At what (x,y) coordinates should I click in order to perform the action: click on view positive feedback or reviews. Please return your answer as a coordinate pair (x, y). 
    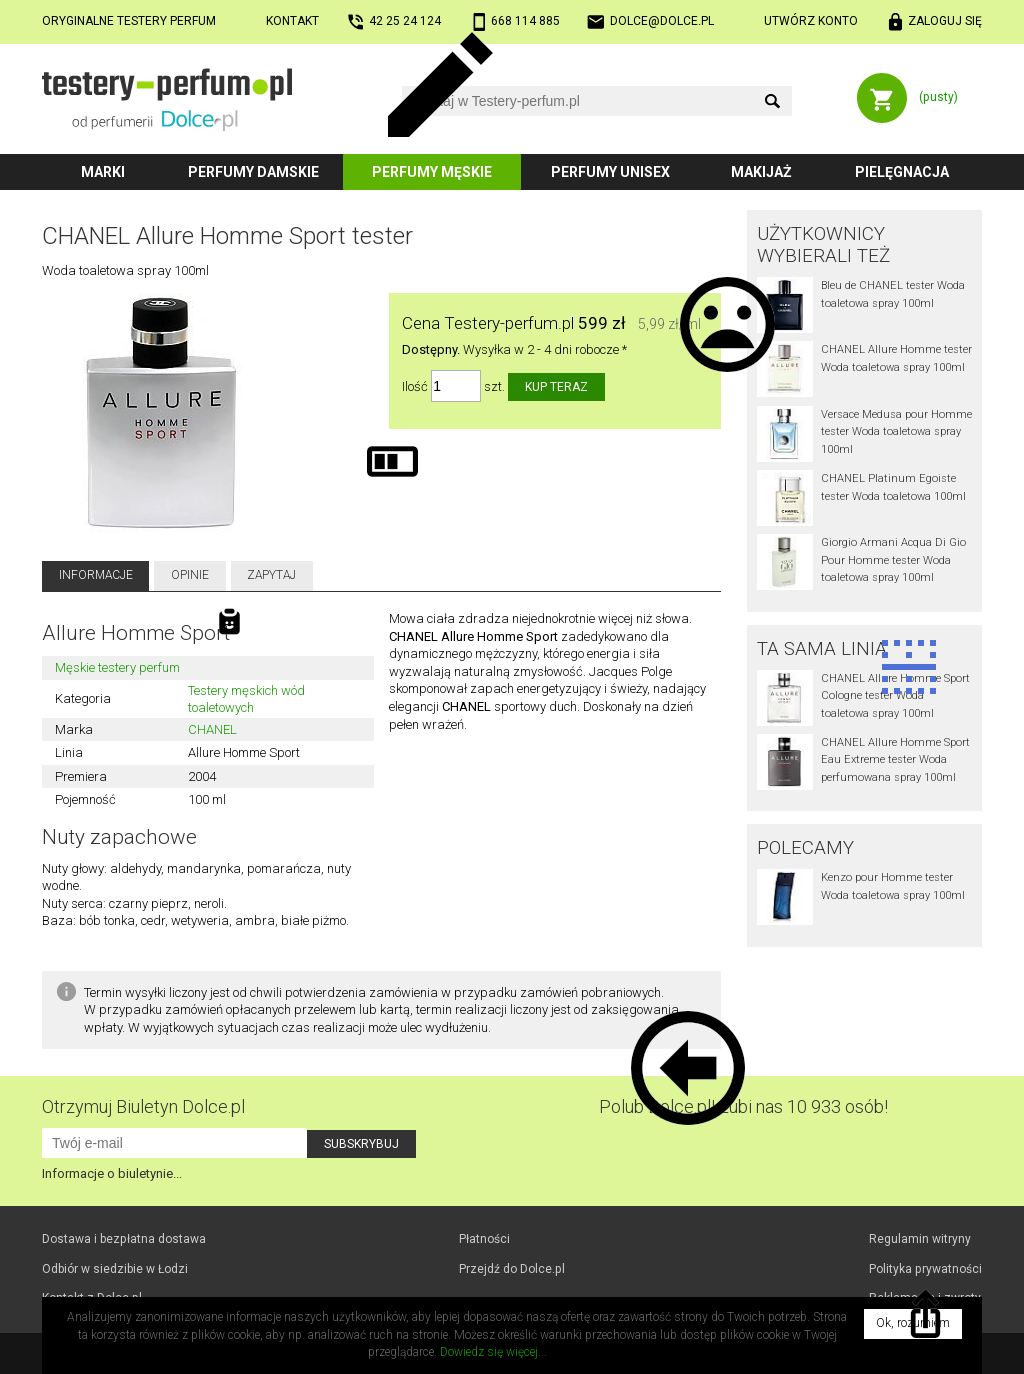
    Looking at the image, I should click on (229, 621).